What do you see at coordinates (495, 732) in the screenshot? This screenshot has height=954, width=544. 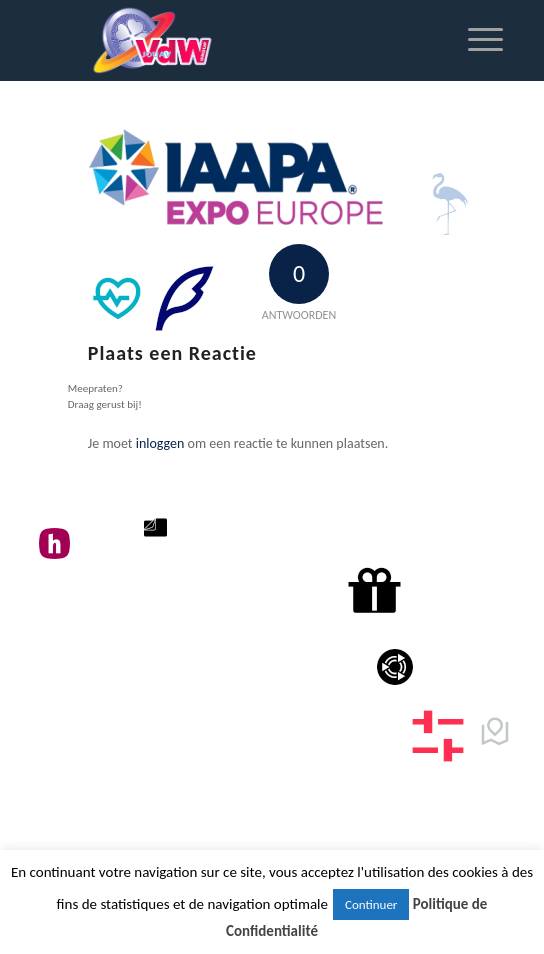 I see `view map directions or navigation` at bounding box center [495, 732].